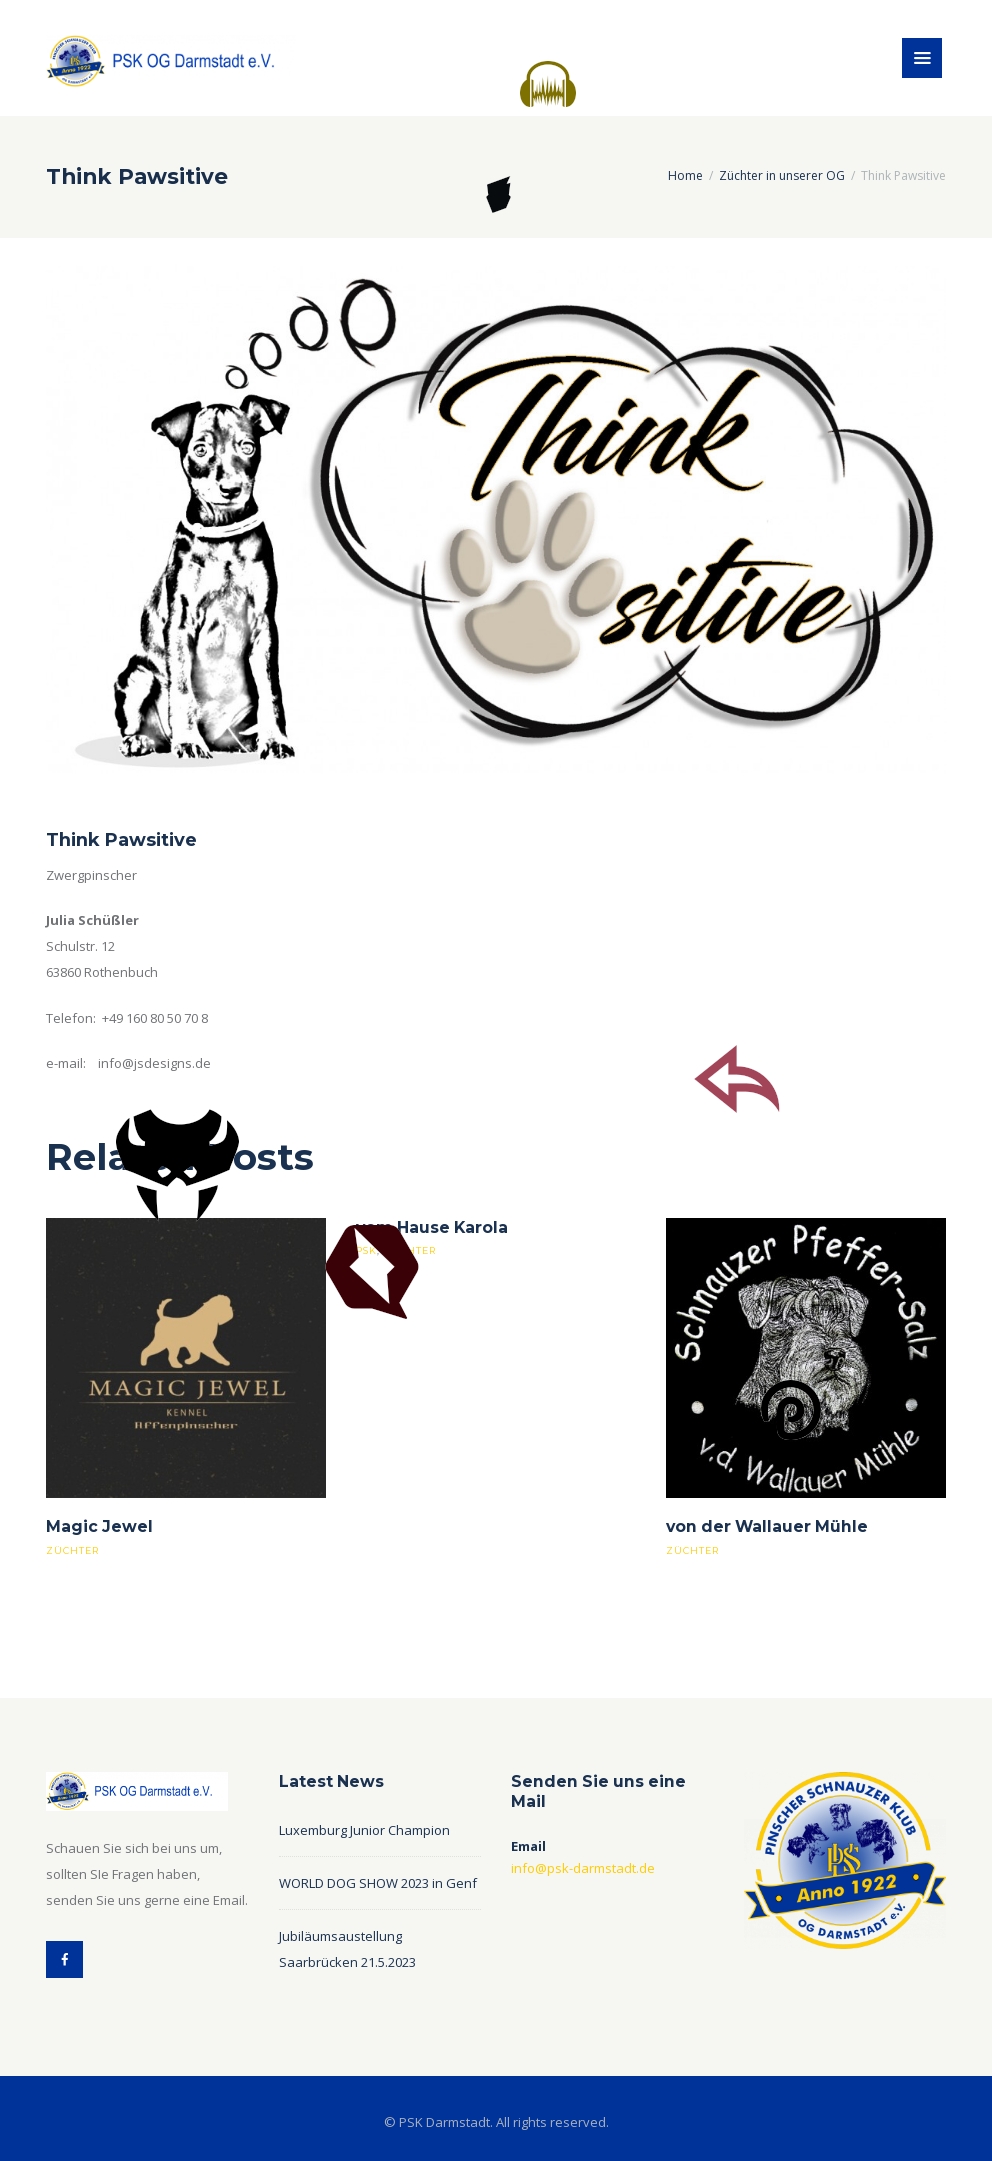  Describe the element at coordinates (177, 1165) in the screenshot. I see `mamba ui brand logo` at that location.